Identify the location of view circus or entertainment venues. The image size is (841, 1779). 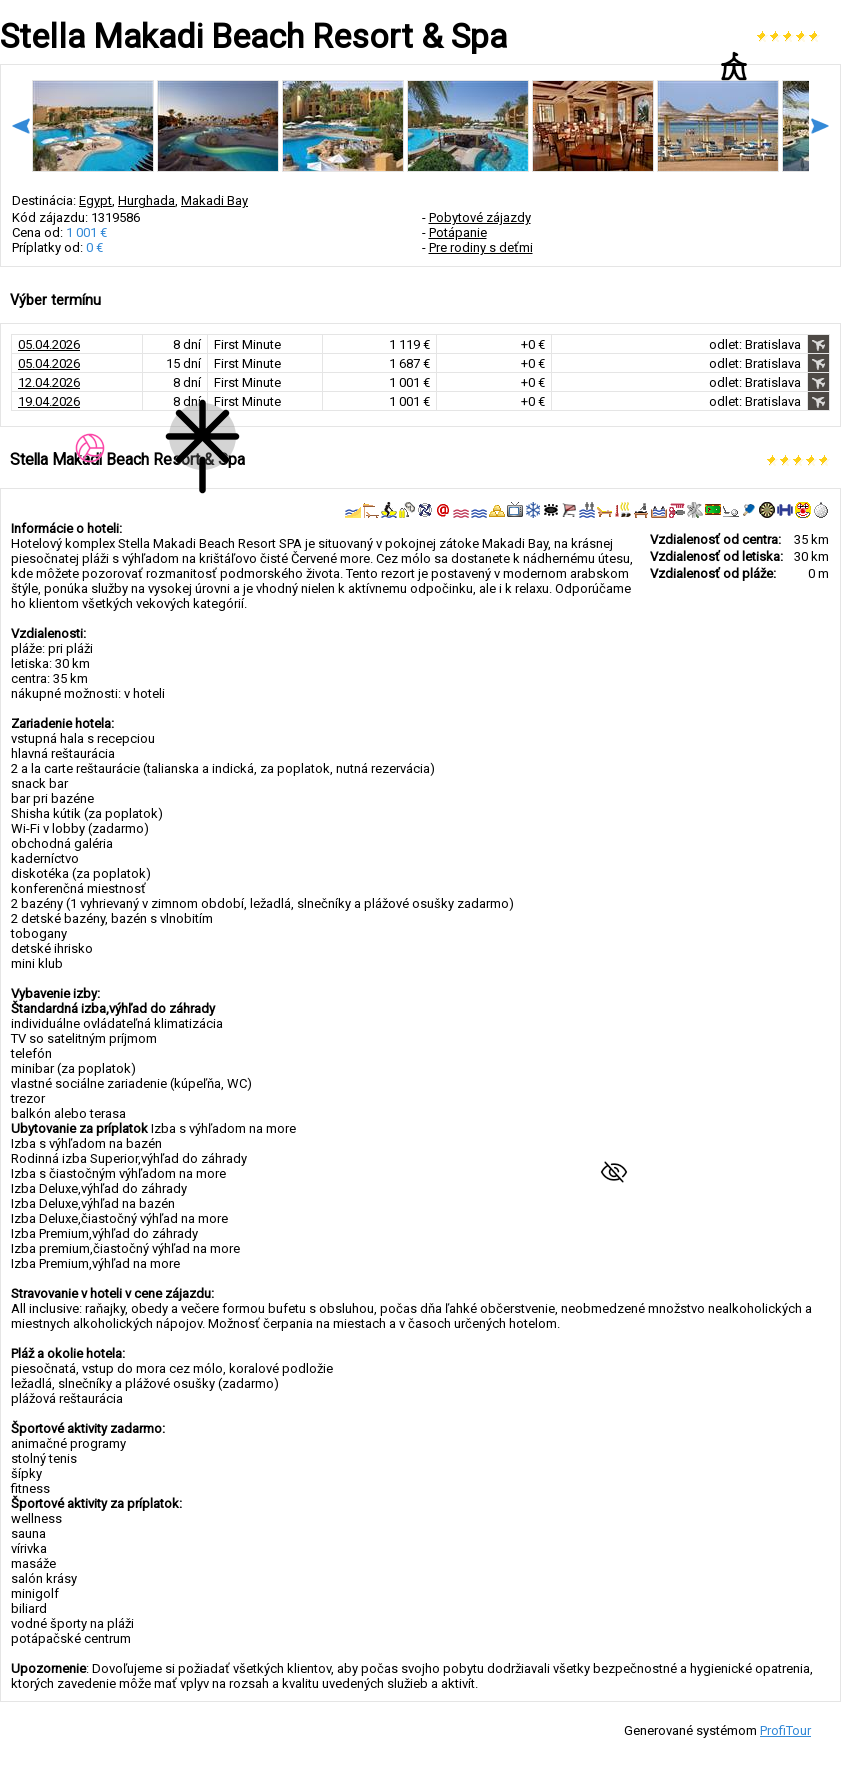
(734, 66).